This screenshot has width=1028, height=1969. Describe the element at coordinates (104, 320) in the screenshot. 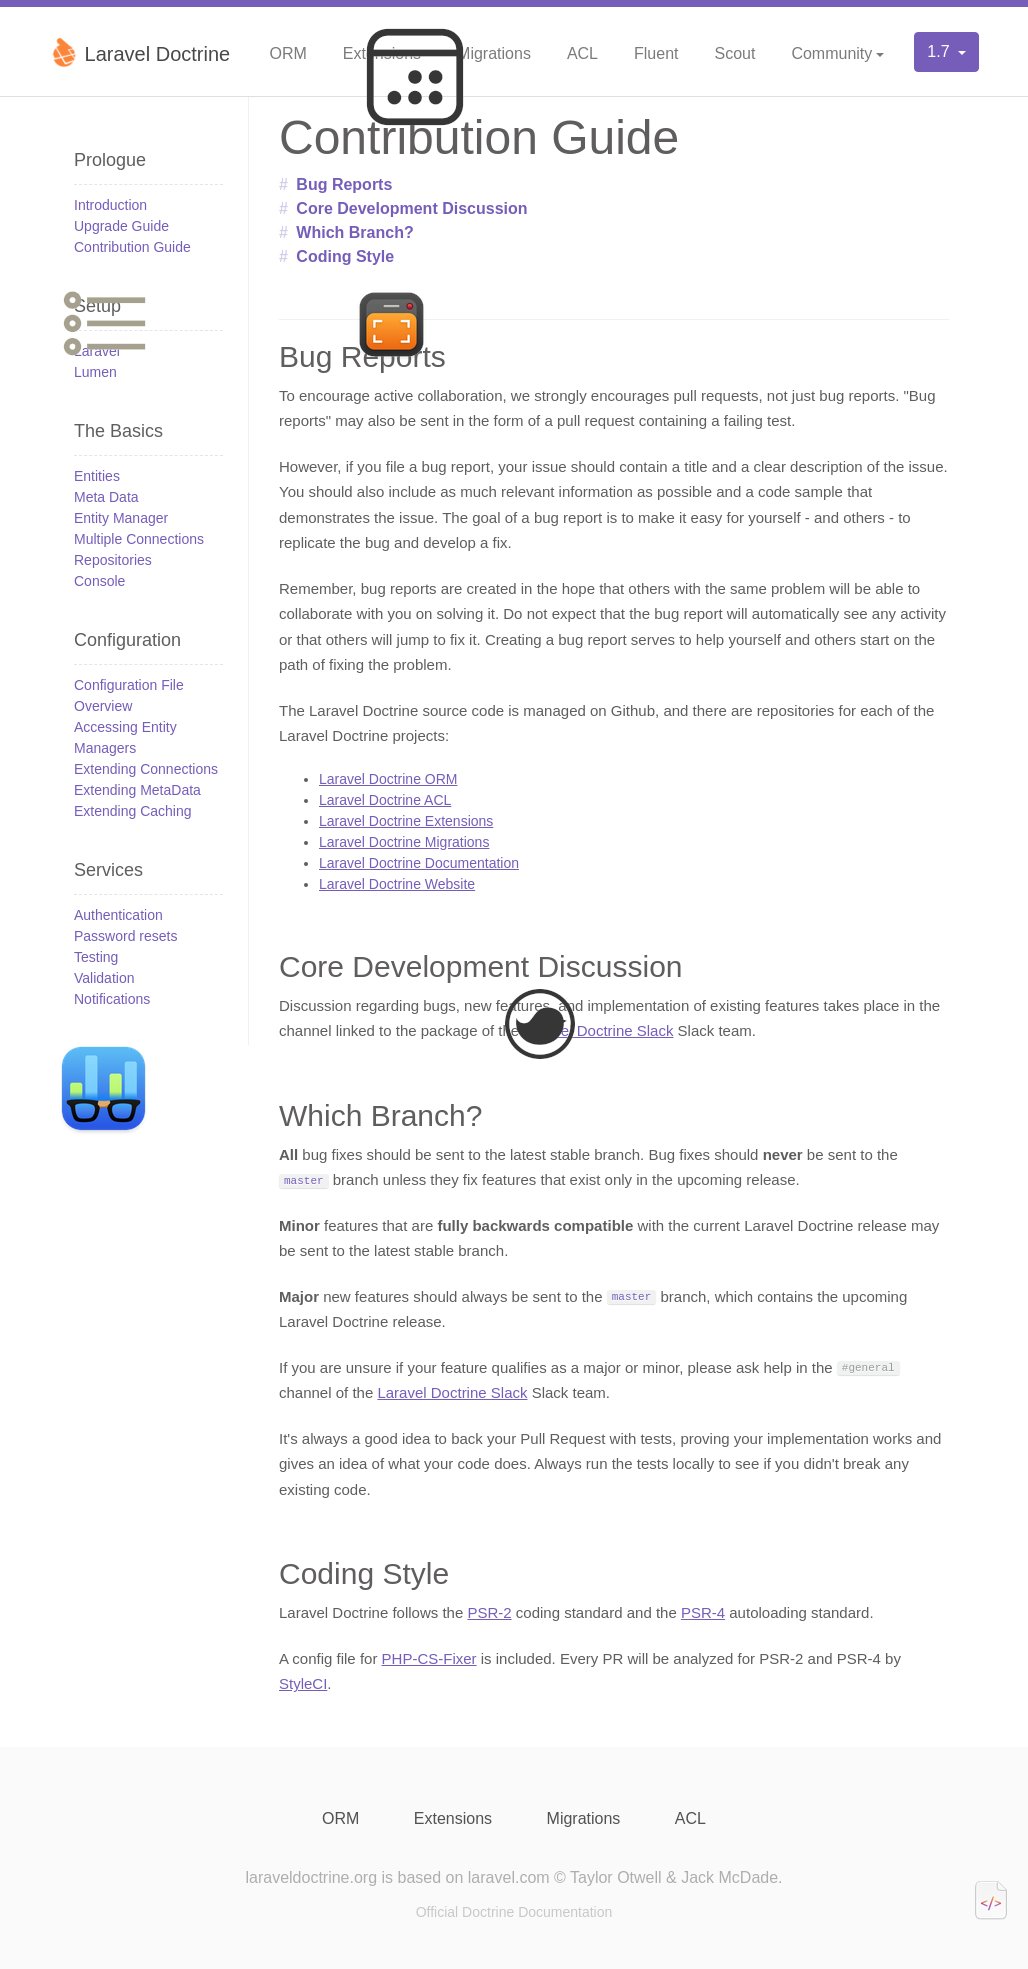

I see `view task list or to-do items` at that location.